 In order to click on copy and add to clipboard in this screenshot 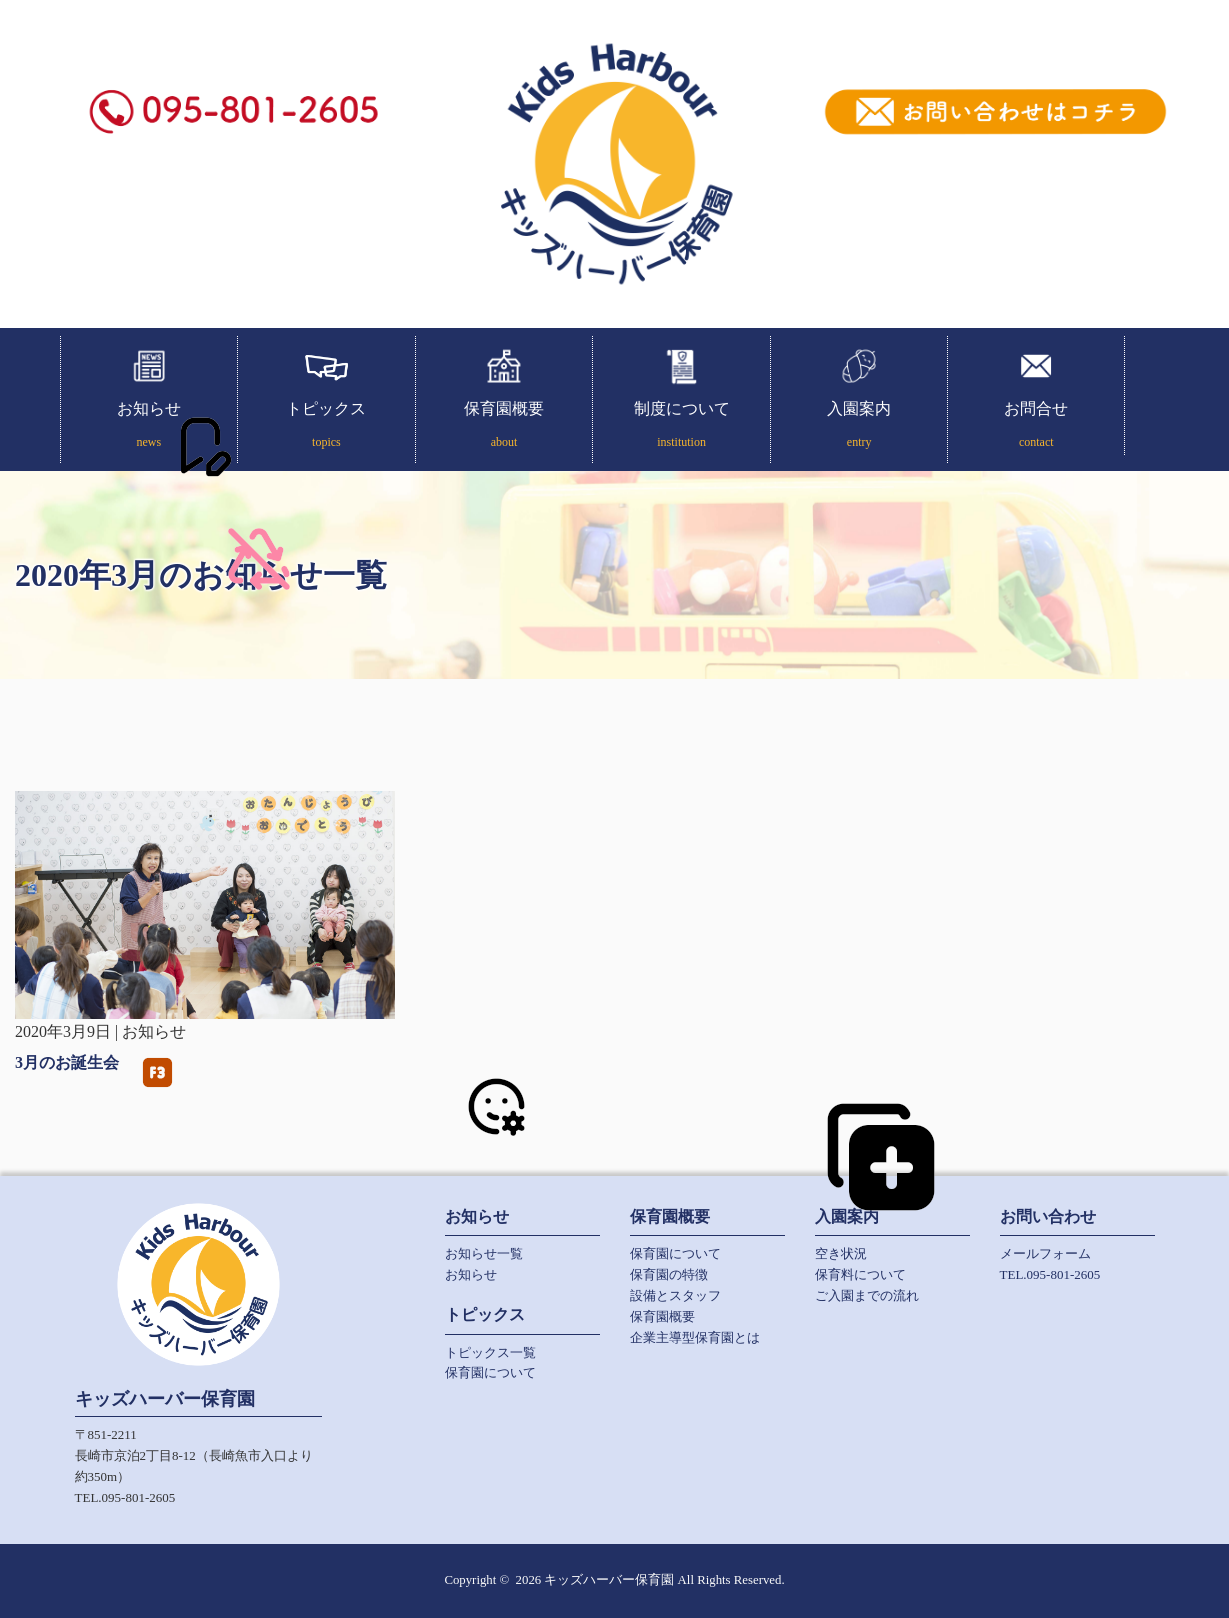, I will do `click(881, 1157)`.